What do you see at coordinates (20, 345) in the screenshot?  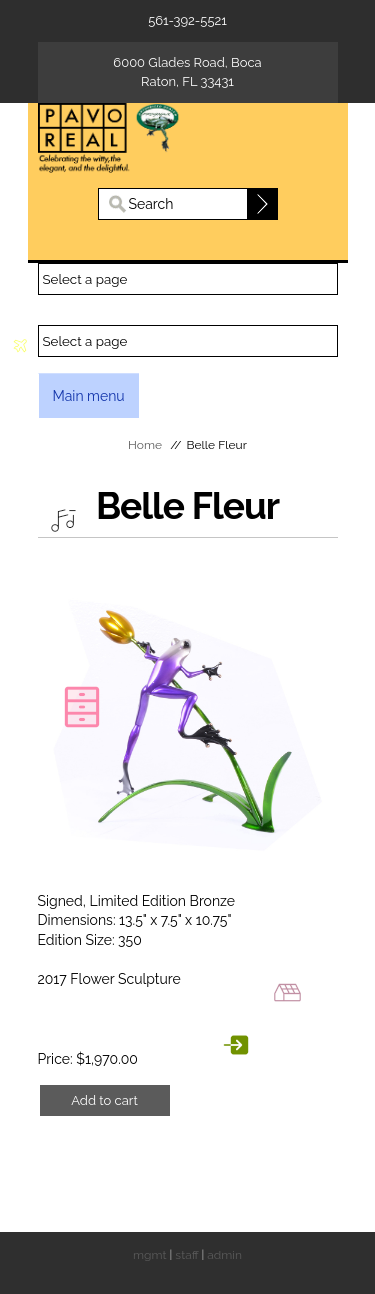 I see `enable airplane mode` at bounding box center [20, 345].